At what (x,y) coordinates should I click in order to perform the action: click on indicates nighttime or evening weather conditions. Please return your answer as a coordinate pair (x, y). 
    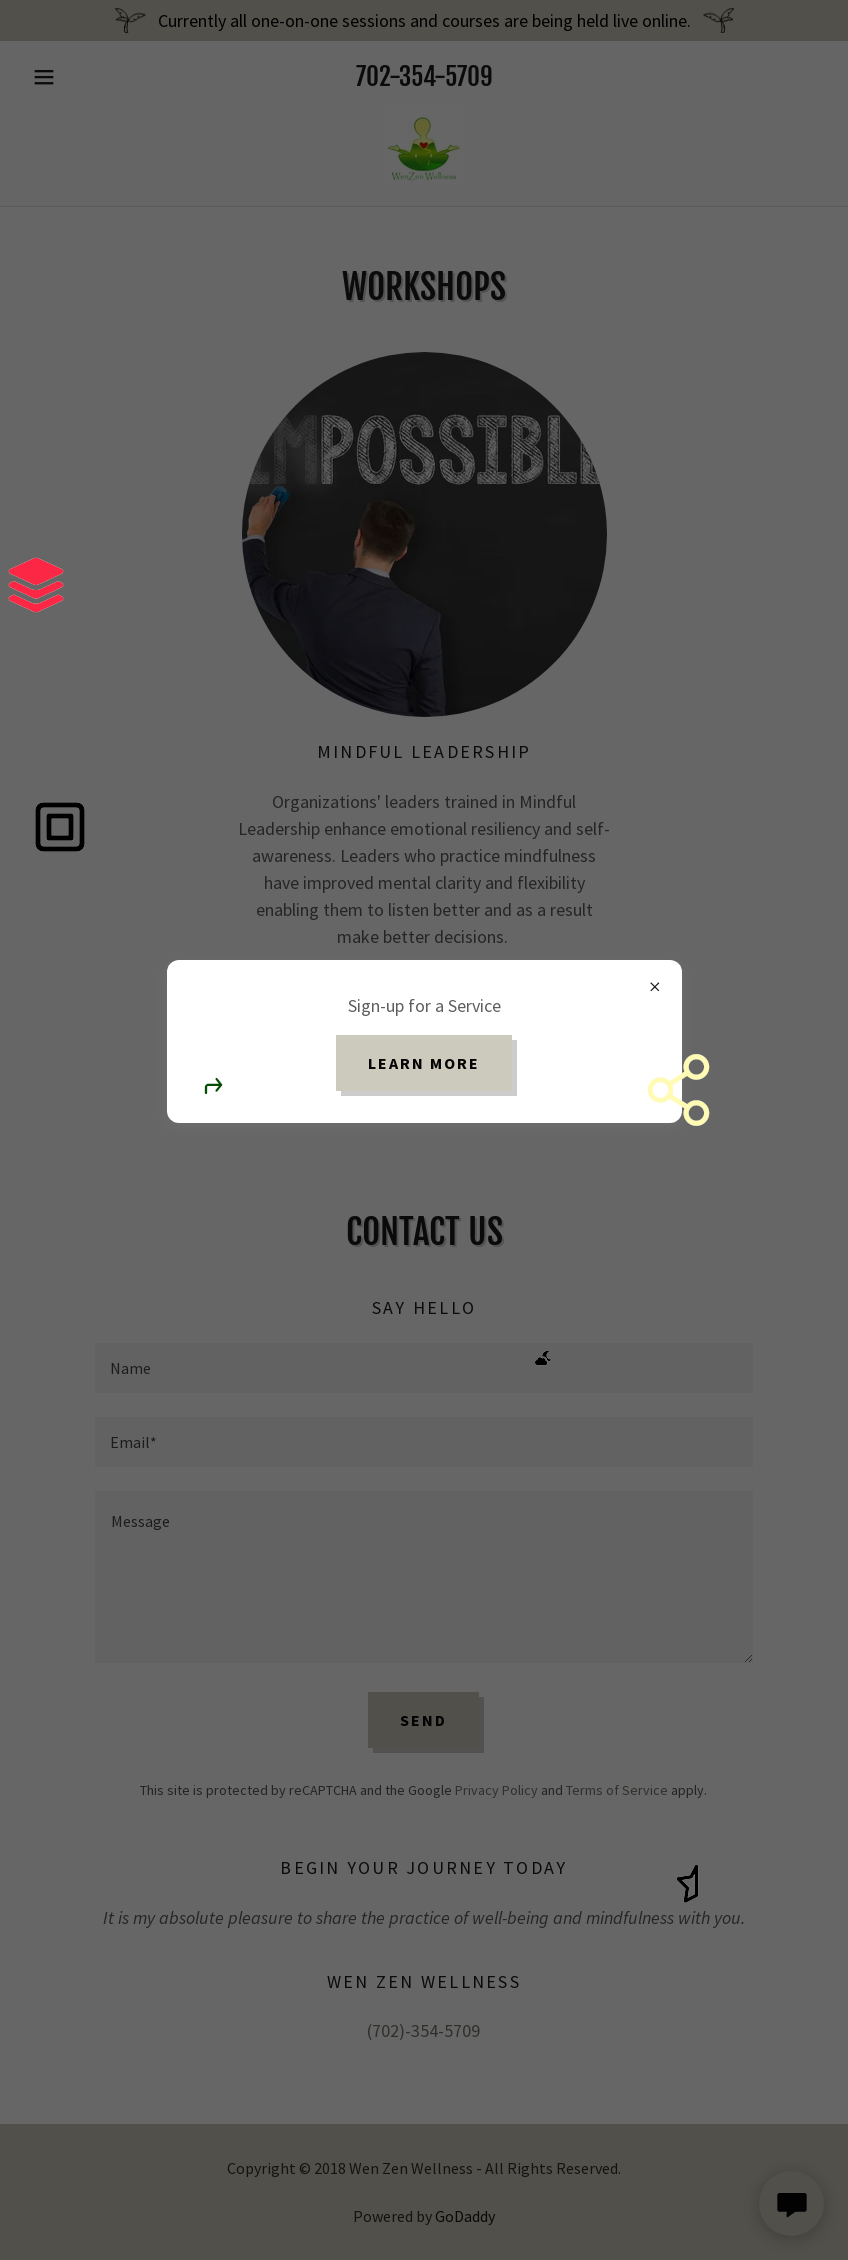
    Looking at the image, I should click on (543, 1358).